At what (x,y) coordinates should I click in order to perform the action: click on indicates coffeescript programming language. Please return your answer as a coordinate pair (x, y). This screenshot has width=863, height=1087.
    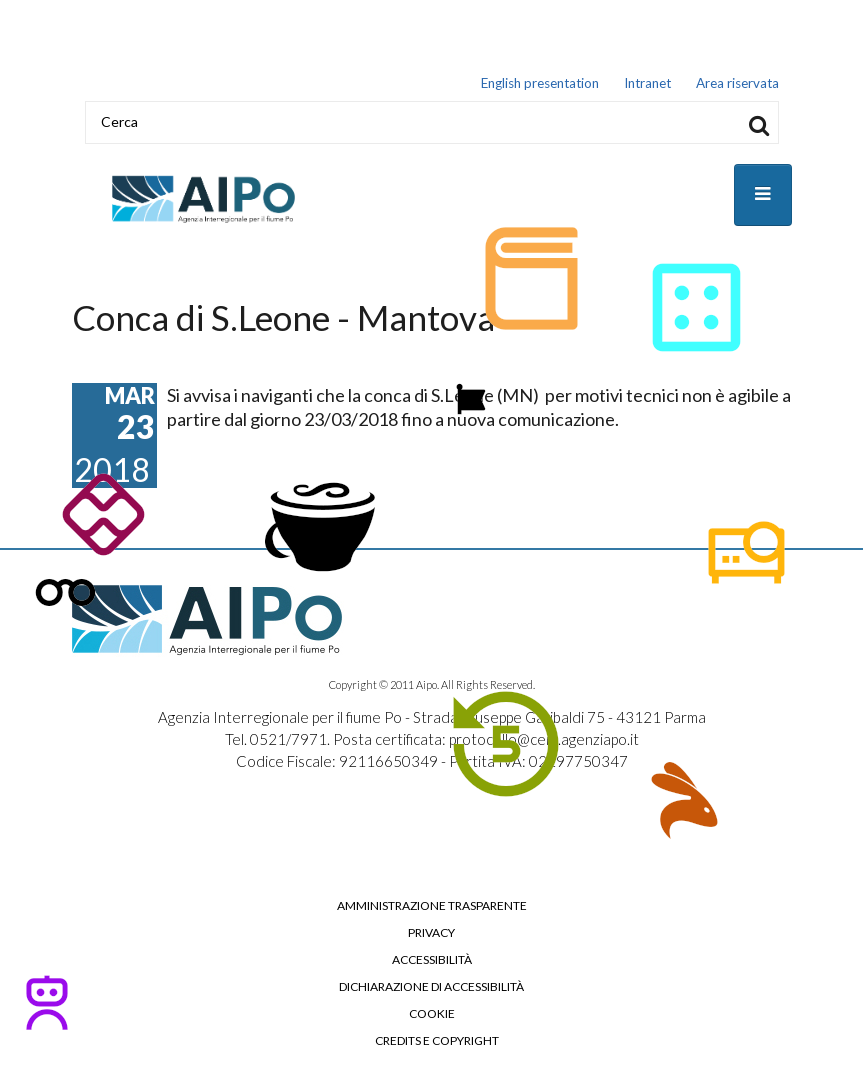
    Looking at the image, I should click on (320, 527).